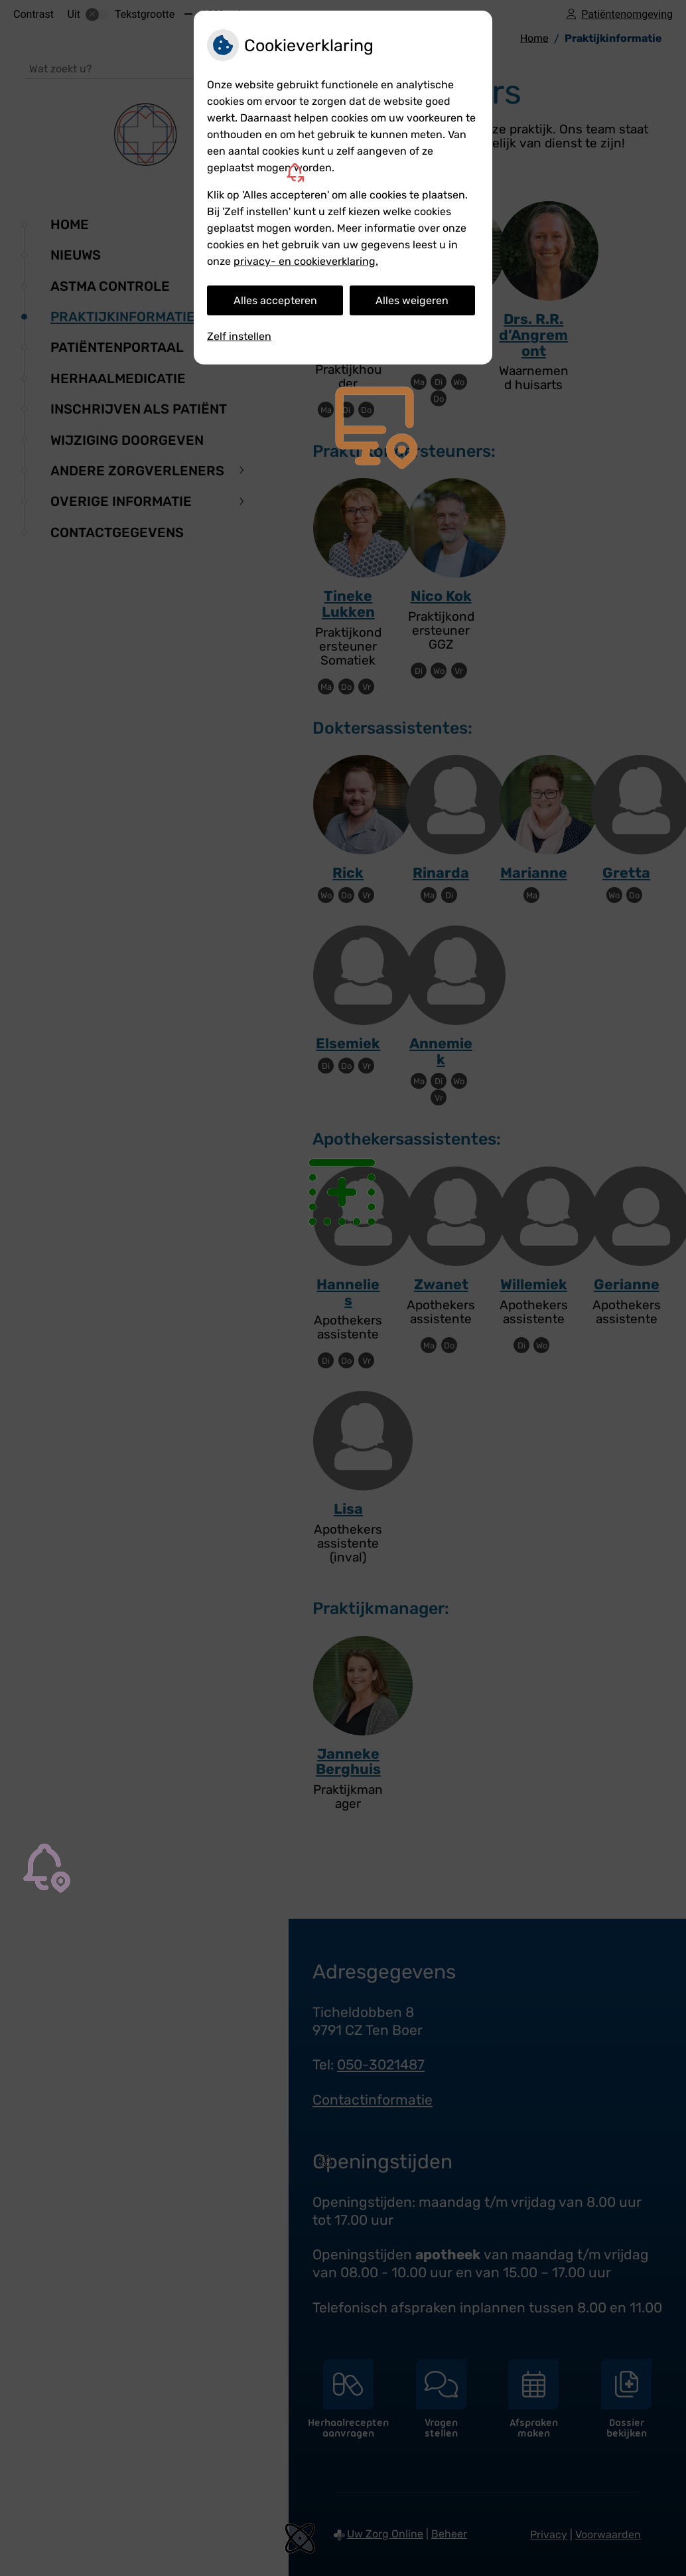  Describe the element at coordinates (300, 2538) in the screenshot. I see `access science or chemistry features` at that location.